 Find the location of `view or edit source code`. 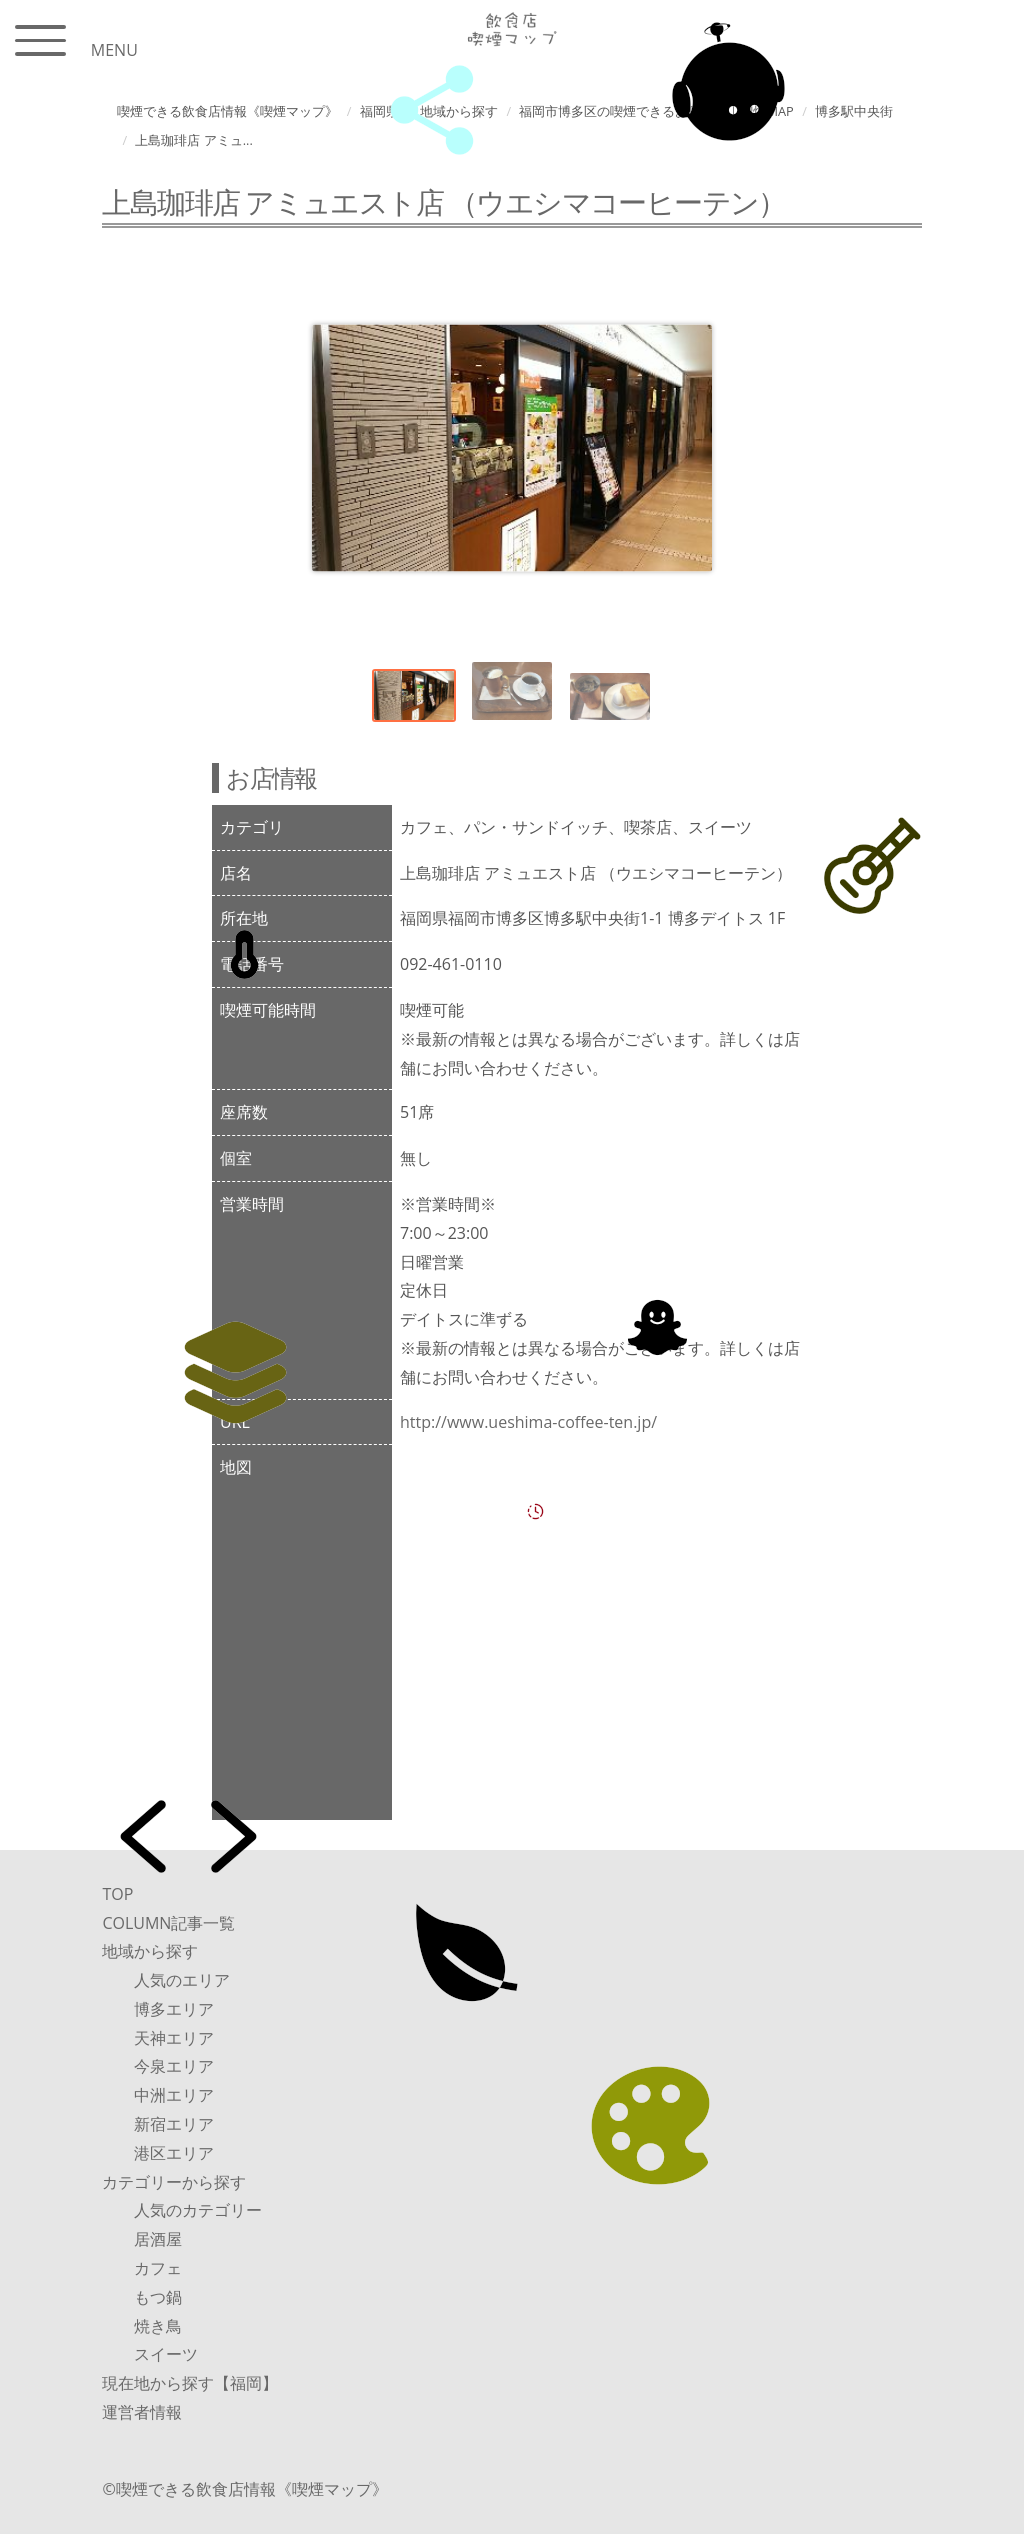

view or edit source code is located at coordinates (188, 1836).